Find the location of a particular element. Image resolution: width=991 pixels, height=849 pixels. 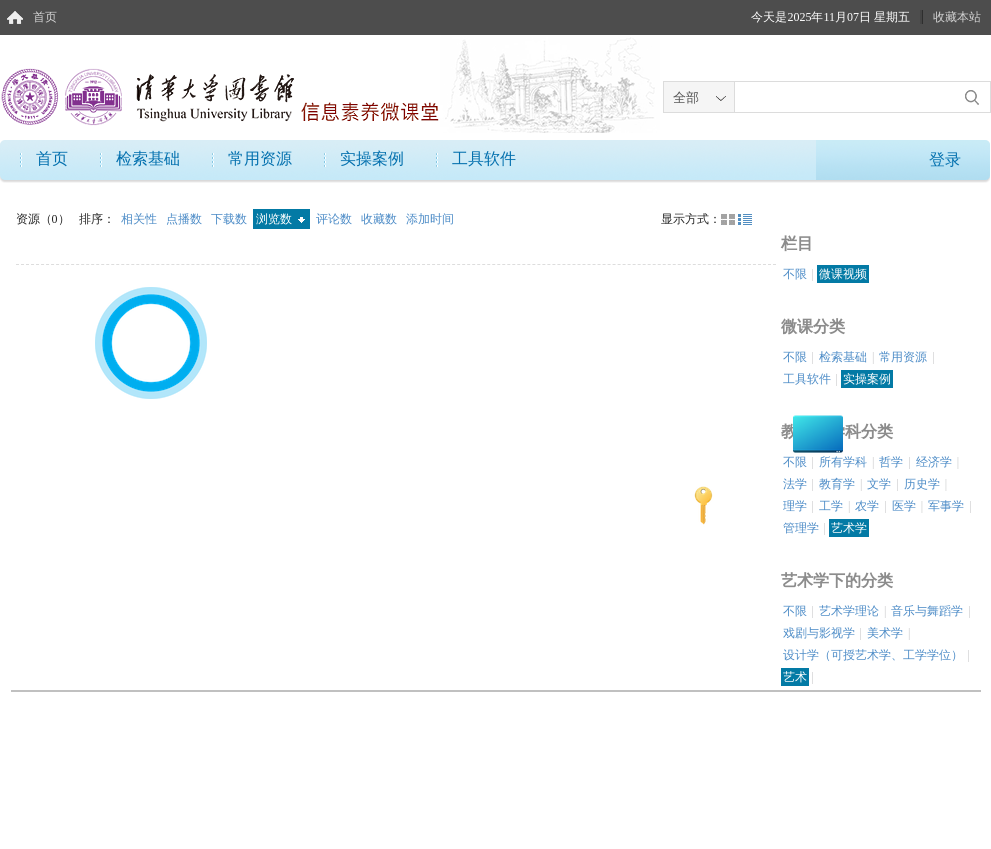

open Microsoft Cortana voice assistant is located at coordinates (151, 343).